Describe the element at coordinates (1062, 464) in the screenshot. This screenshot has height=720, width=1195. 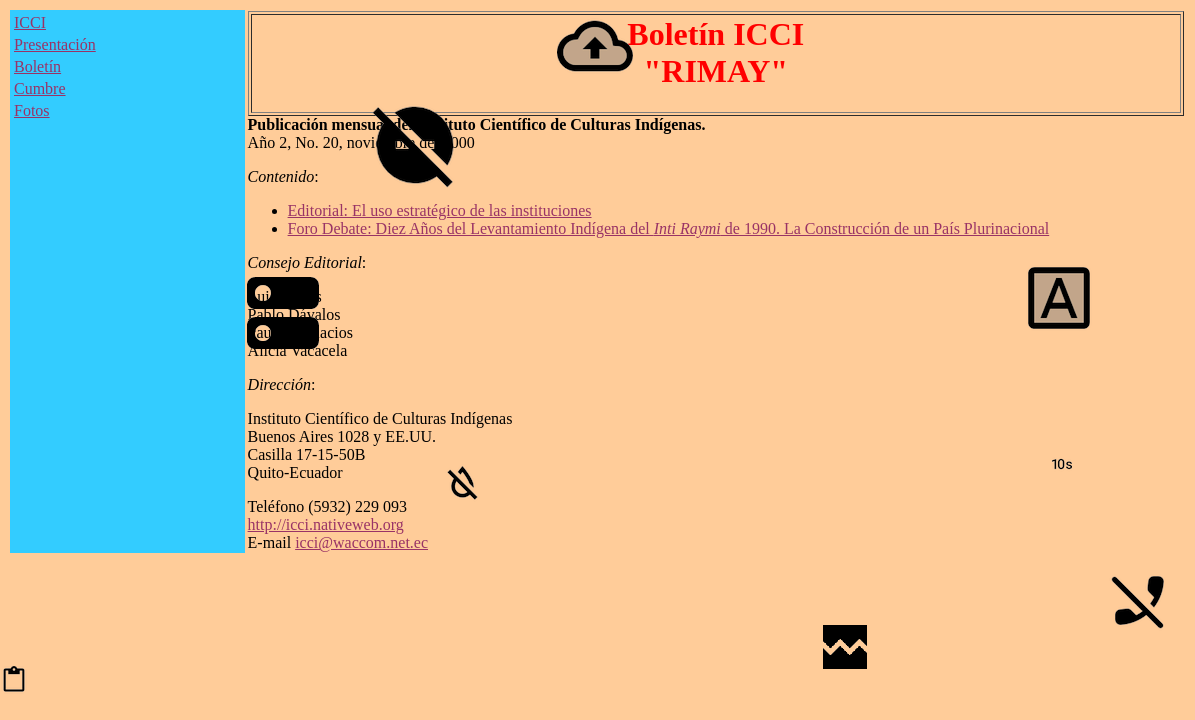
I see `set a 10-second timer` at that location.